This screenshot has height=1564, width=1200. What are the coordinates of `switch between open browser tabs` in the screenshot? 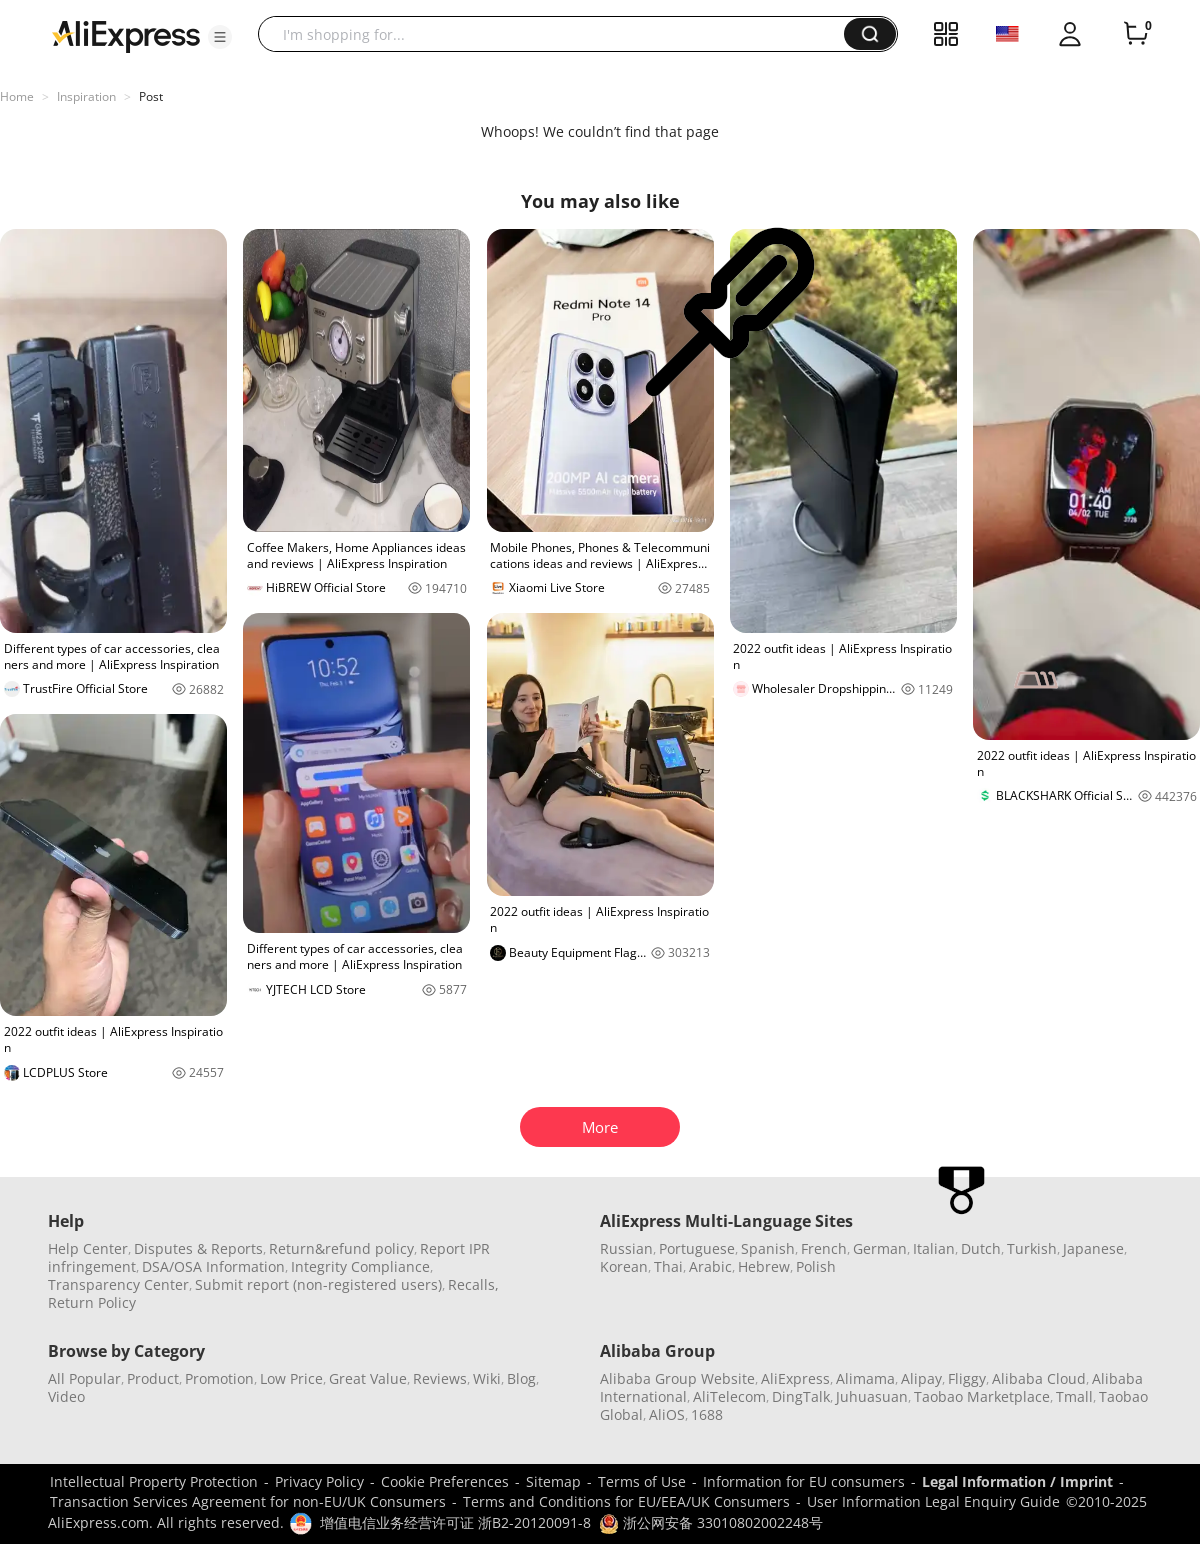 It's located at (1036, 680).